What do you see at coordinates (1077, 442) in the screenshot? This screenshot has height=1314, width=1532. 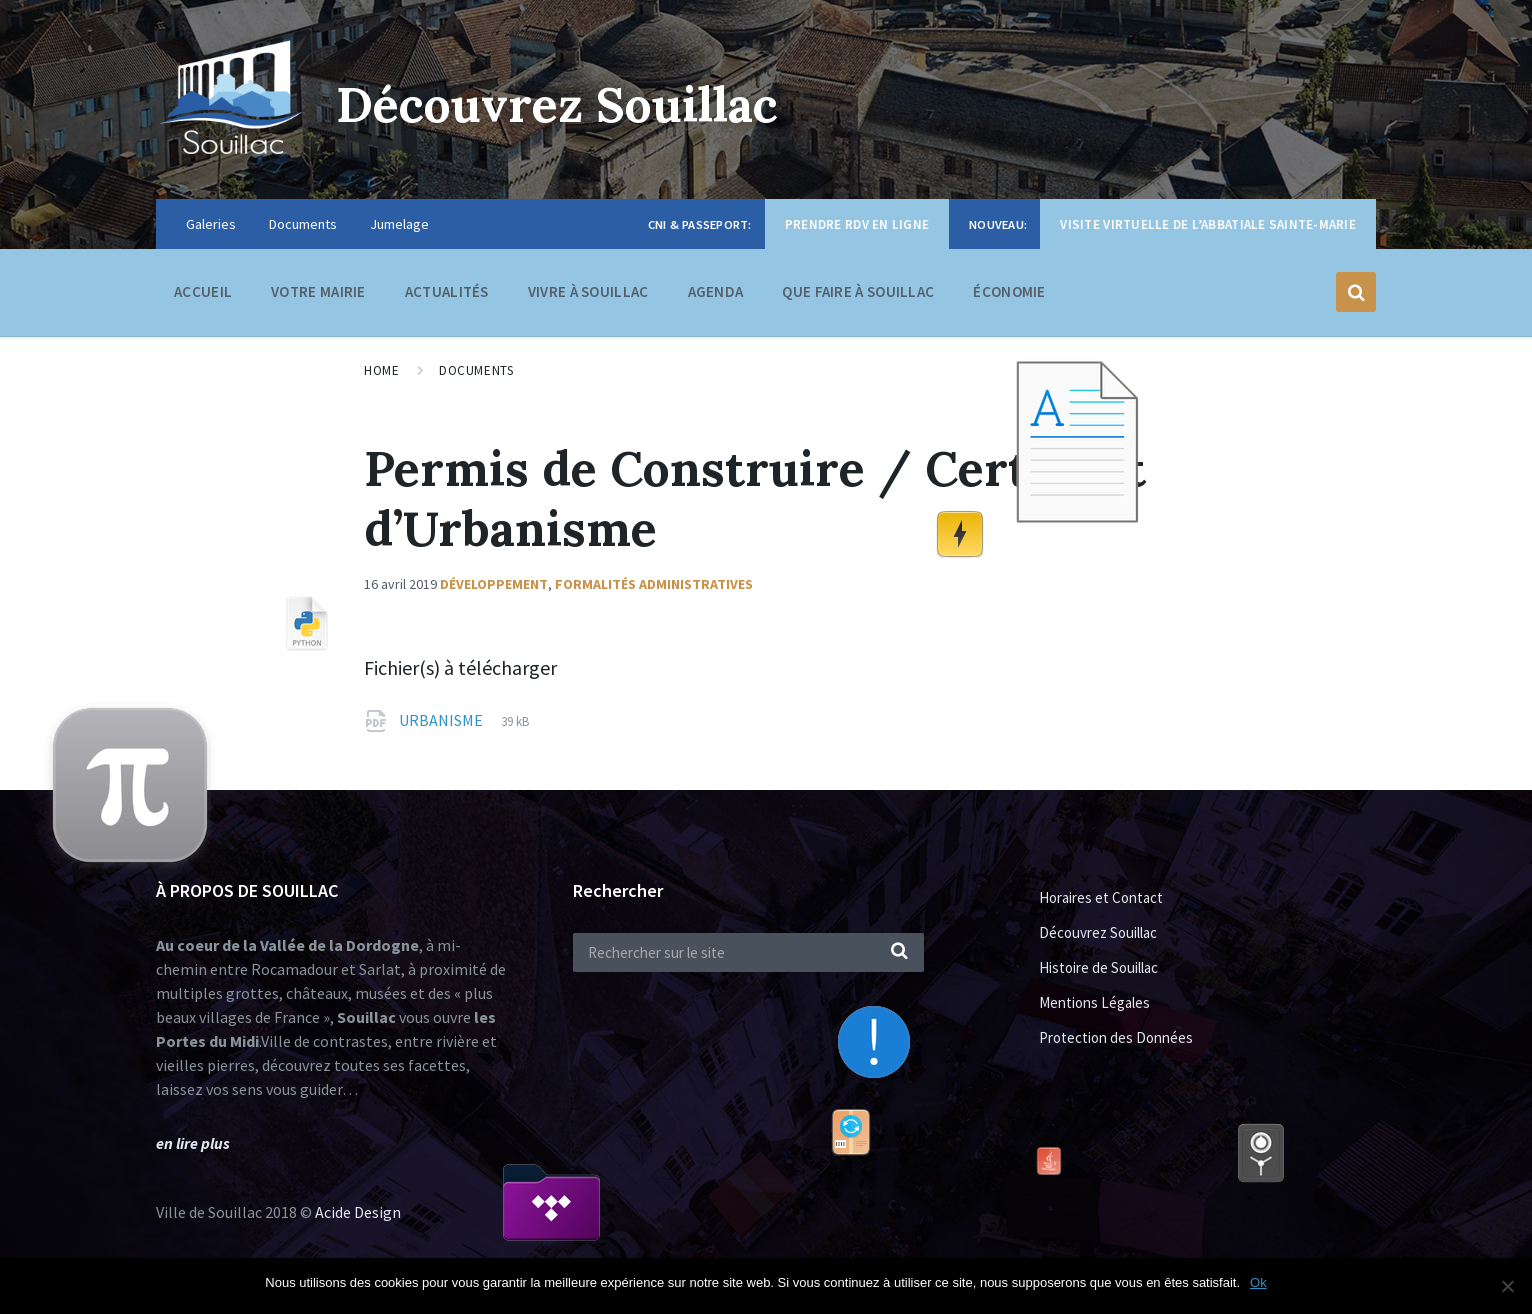 I see `open a text document or word processing file` at bounding box center [1077, 442].